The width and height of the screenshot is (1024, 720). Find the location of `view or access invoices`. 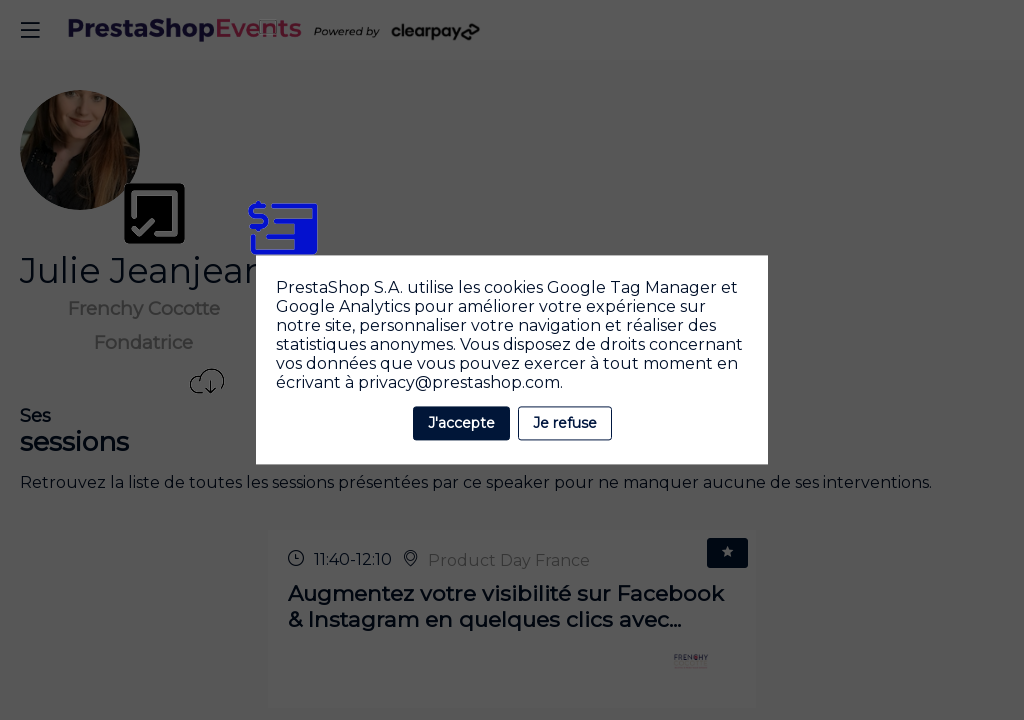

view or access invoices is located at coordinates (284, 229).